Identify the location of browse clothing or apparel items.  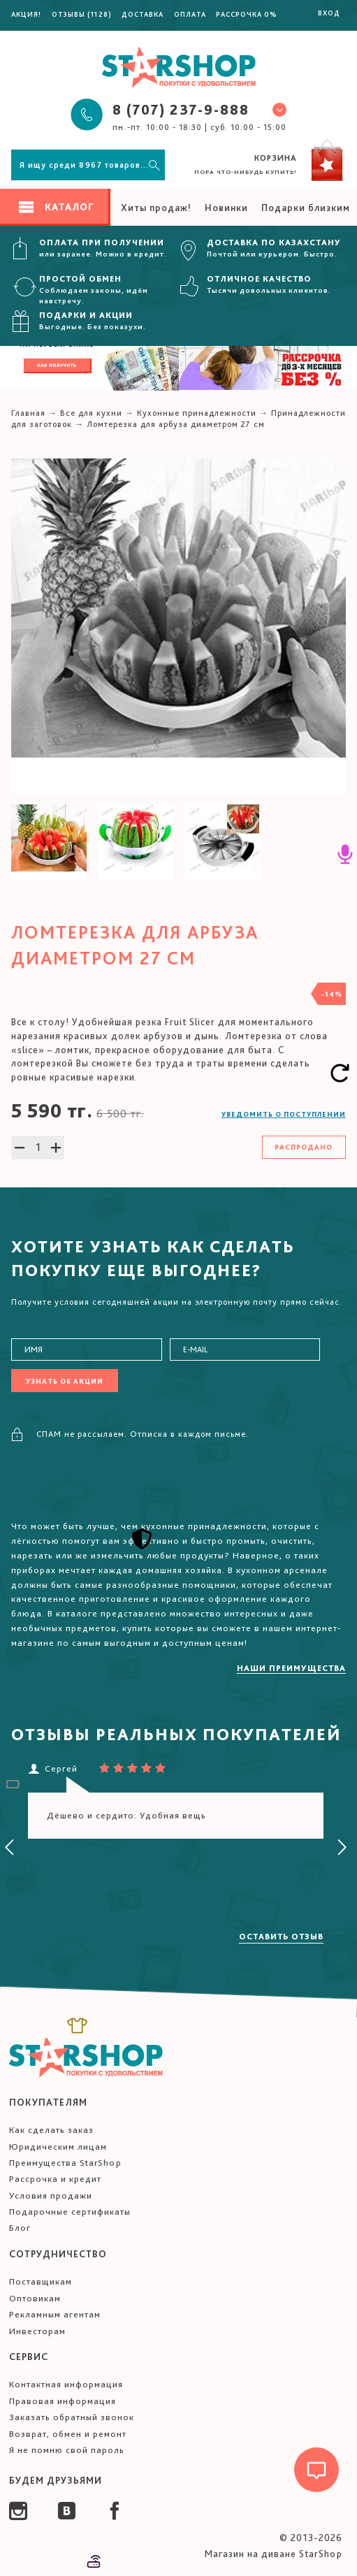
(77, 2025).